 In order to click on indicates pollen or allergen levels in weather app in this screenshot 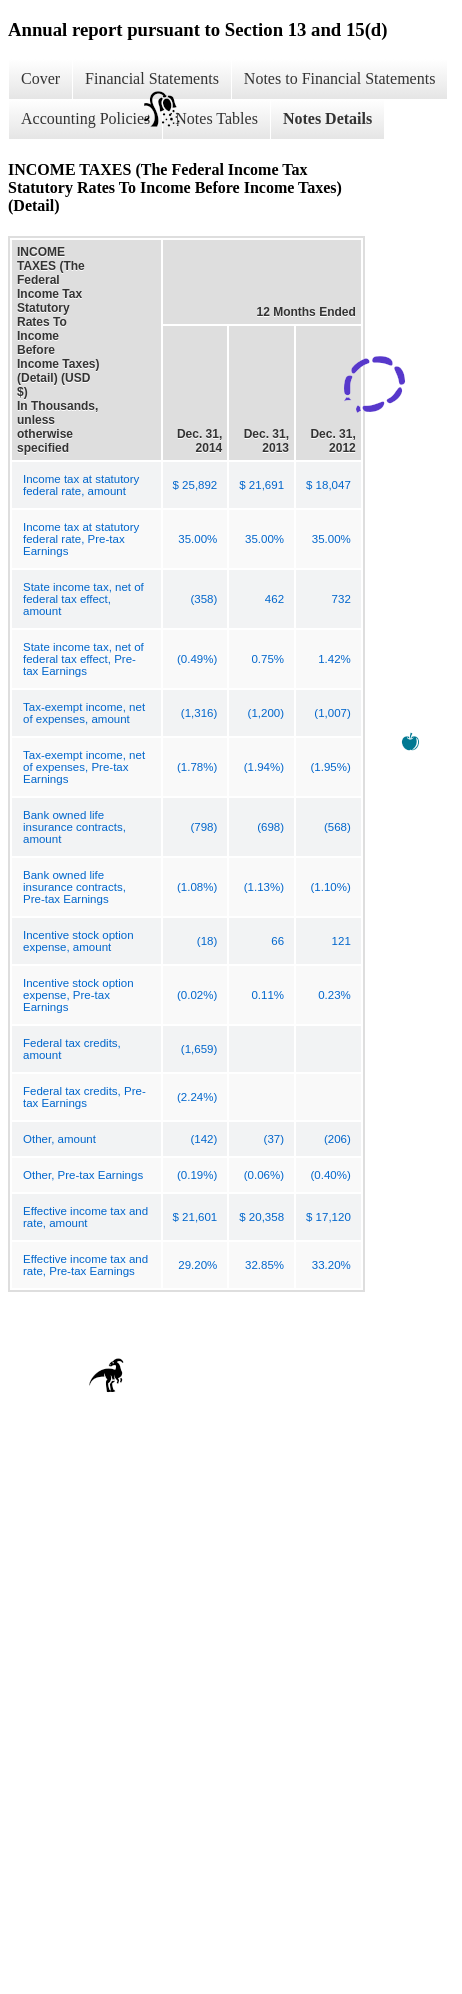, I will do `click(162, 109)`.